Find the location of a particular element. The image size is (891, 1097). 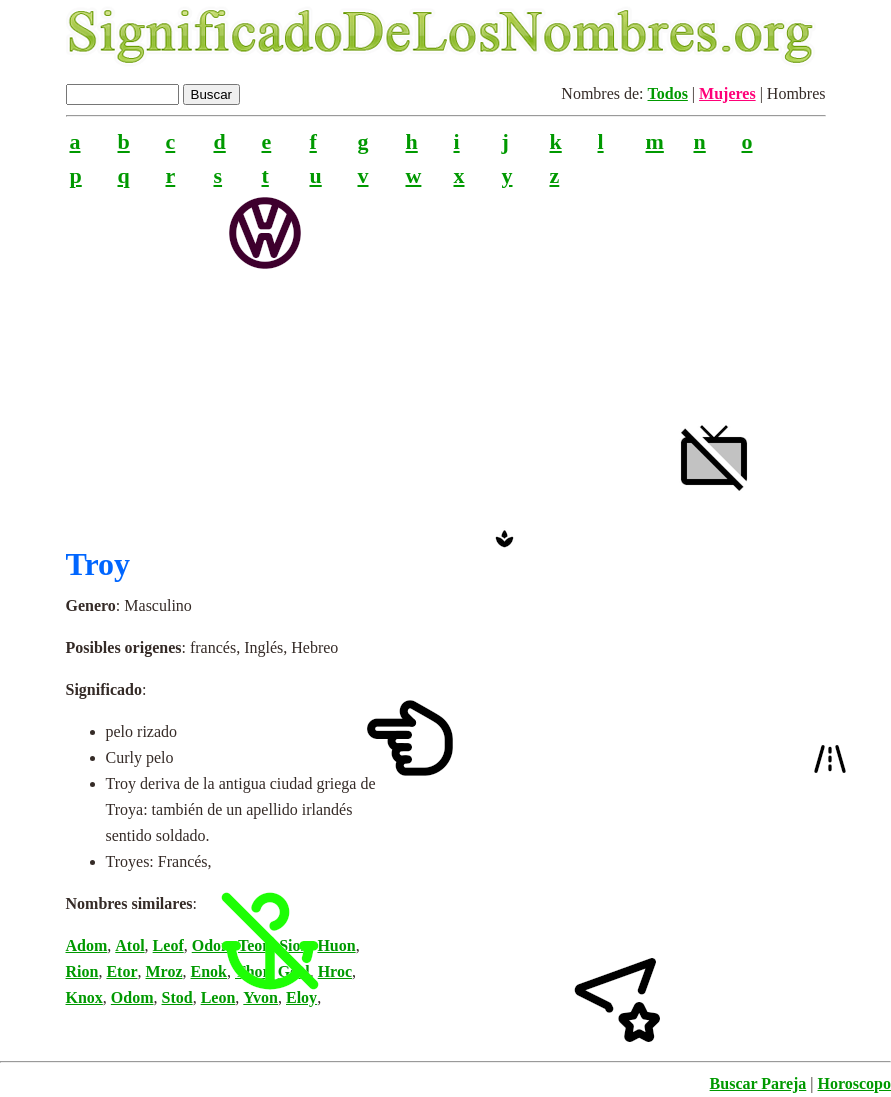

view directions or navigation is located at coordinates (830, 759).